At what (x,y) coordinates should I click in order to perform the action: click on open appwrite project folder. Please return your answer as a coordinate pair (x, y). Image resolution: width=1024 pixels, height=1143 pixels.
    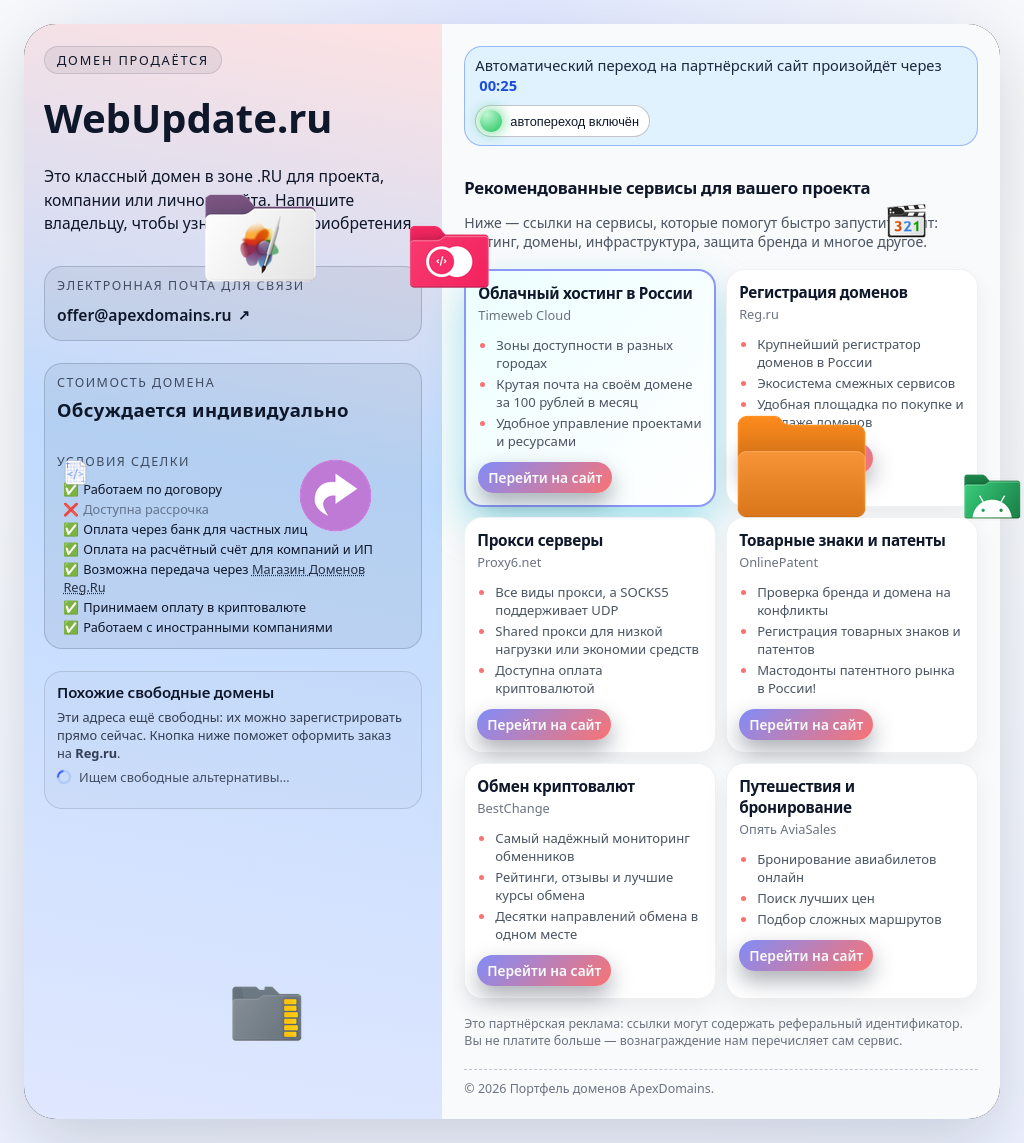
    Looking at the image, I should click on (449, 259).